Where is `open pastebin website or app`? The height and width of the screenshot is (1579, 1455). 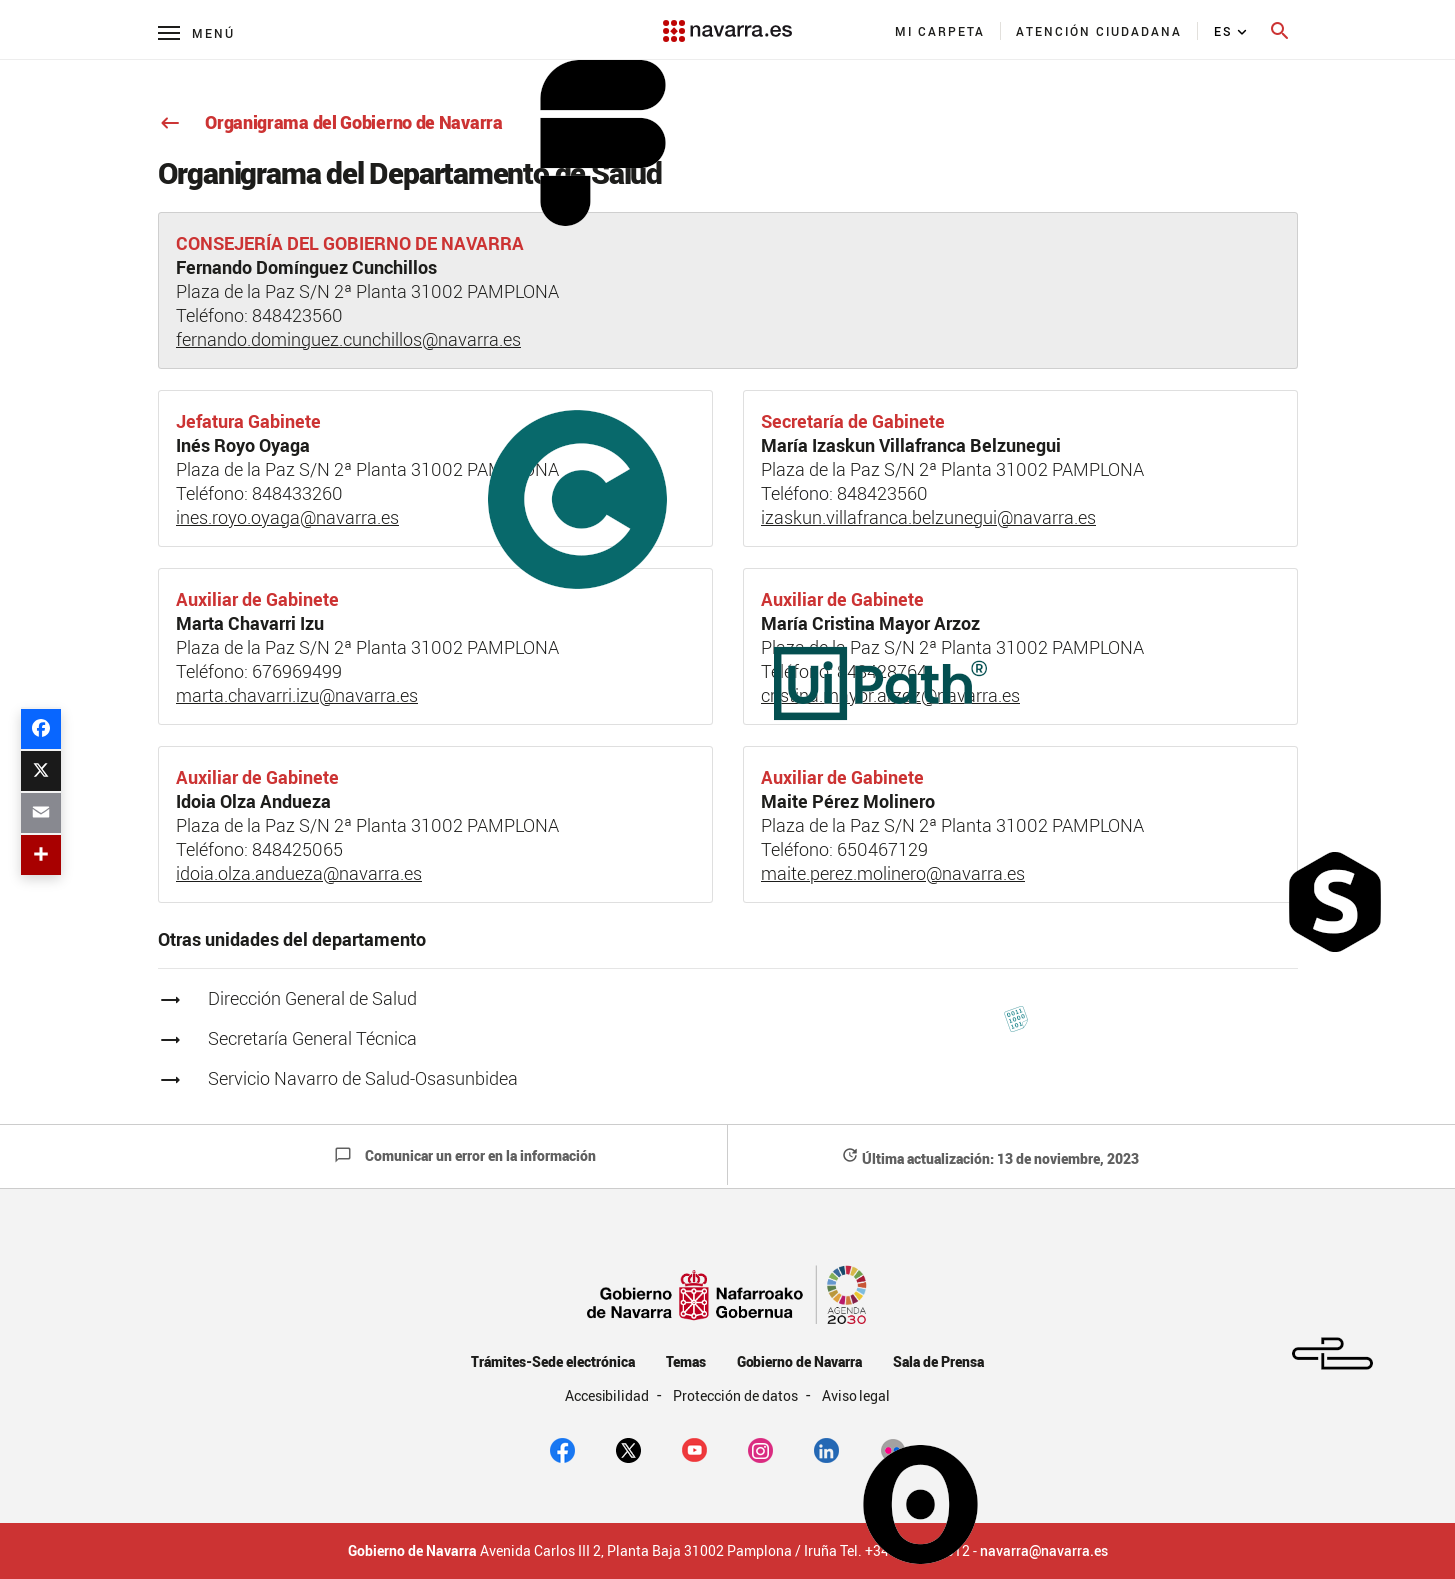
open pastebin website or app is located at coordinates (1016, 1019).